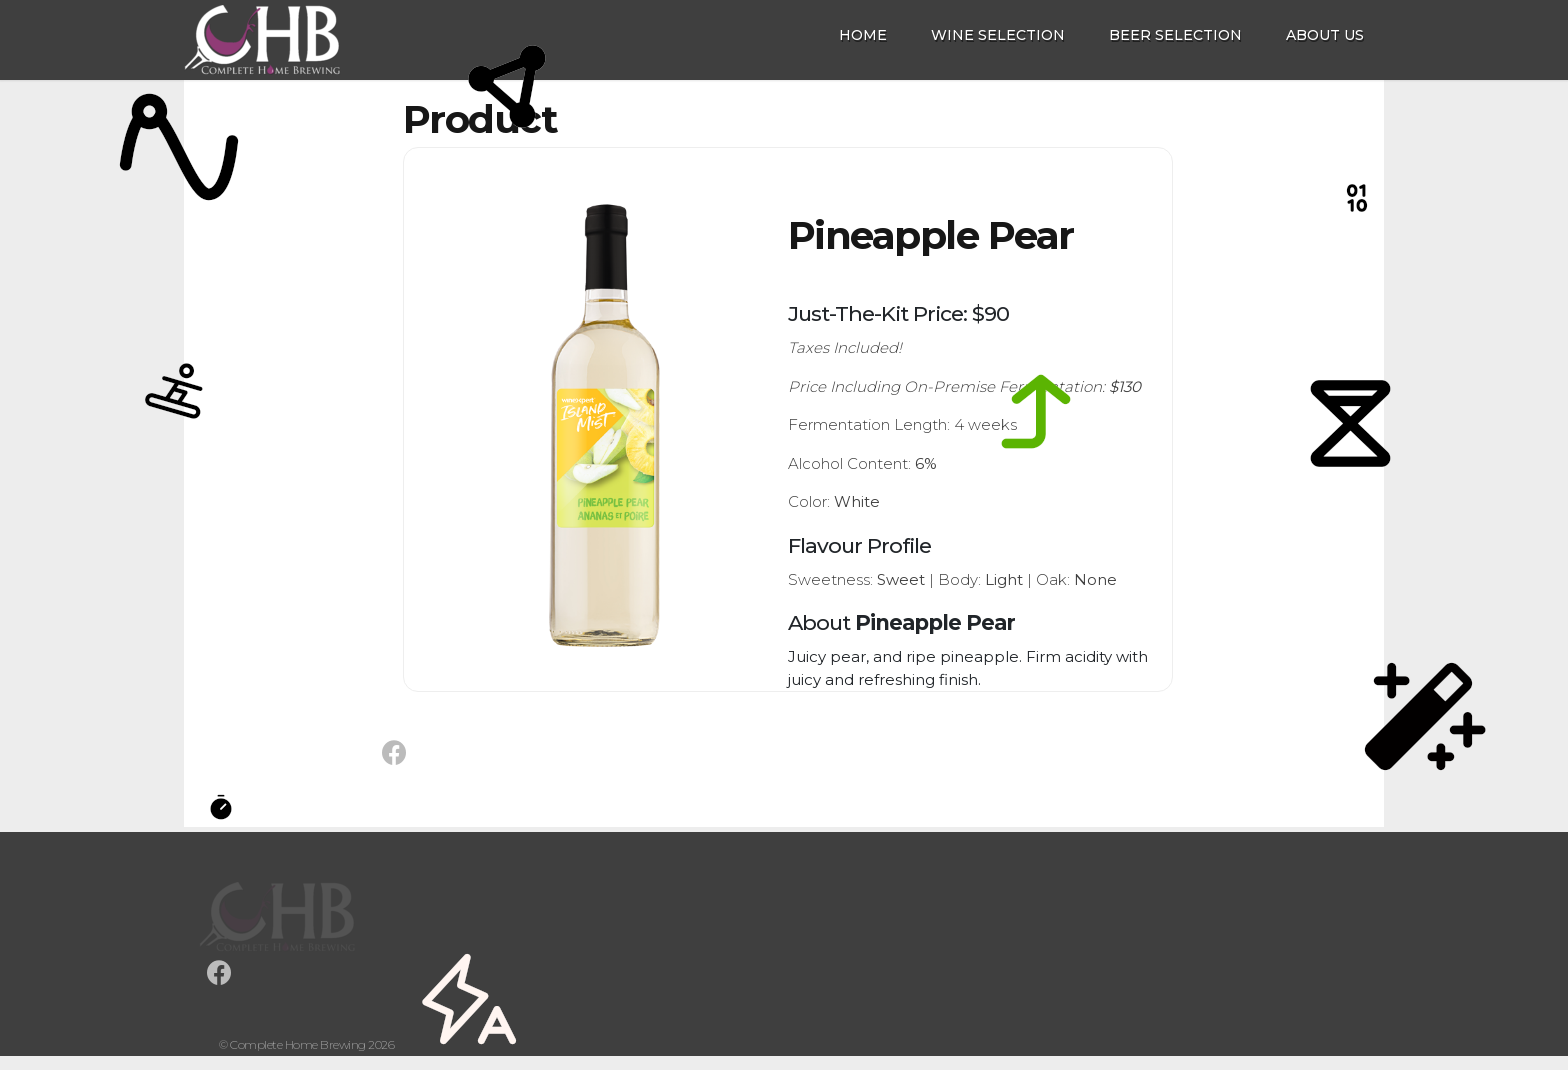  What do you see at coordinates (1036, 414) in the screenshot?
I see `navigate forward and up in a hierarchy` at bounding box center [1036, 414].